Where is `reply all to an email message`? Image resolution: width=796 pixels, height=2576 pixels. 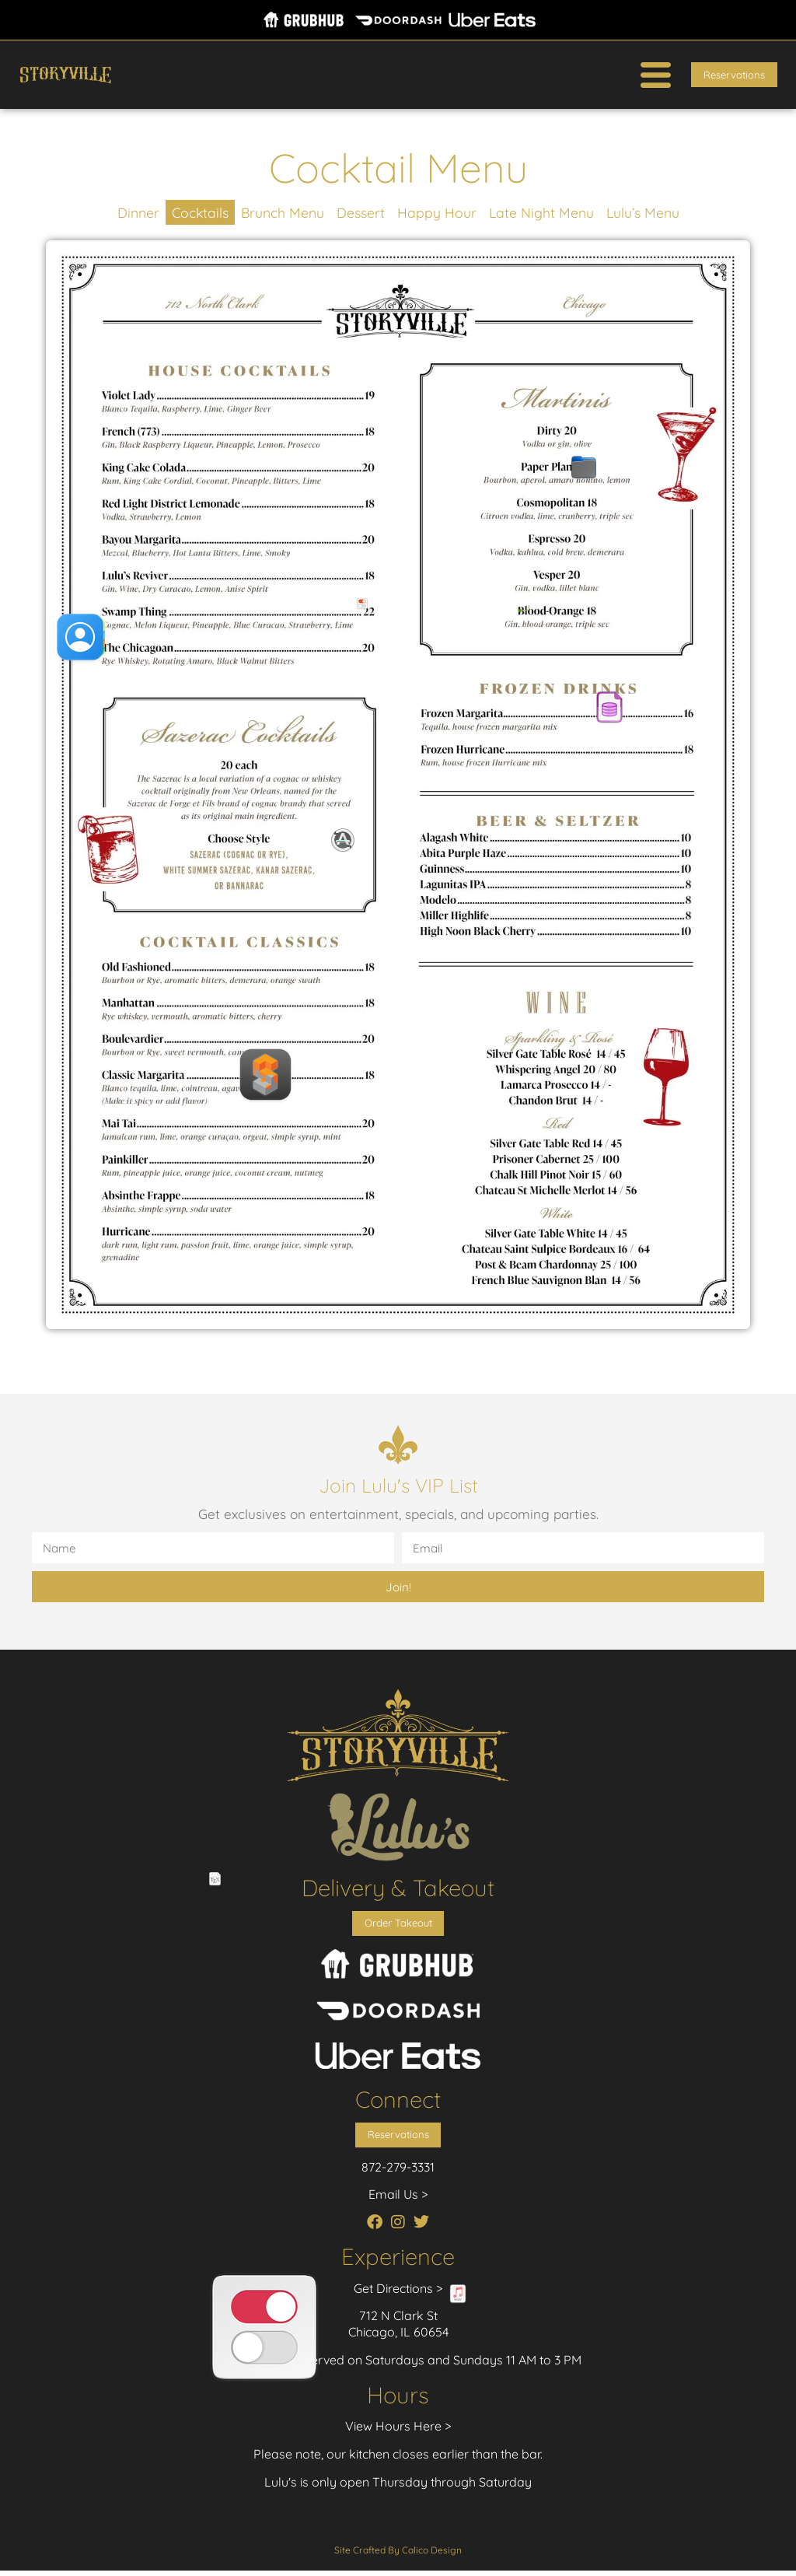 reply all to an email message is located at coordinates (523, 609).